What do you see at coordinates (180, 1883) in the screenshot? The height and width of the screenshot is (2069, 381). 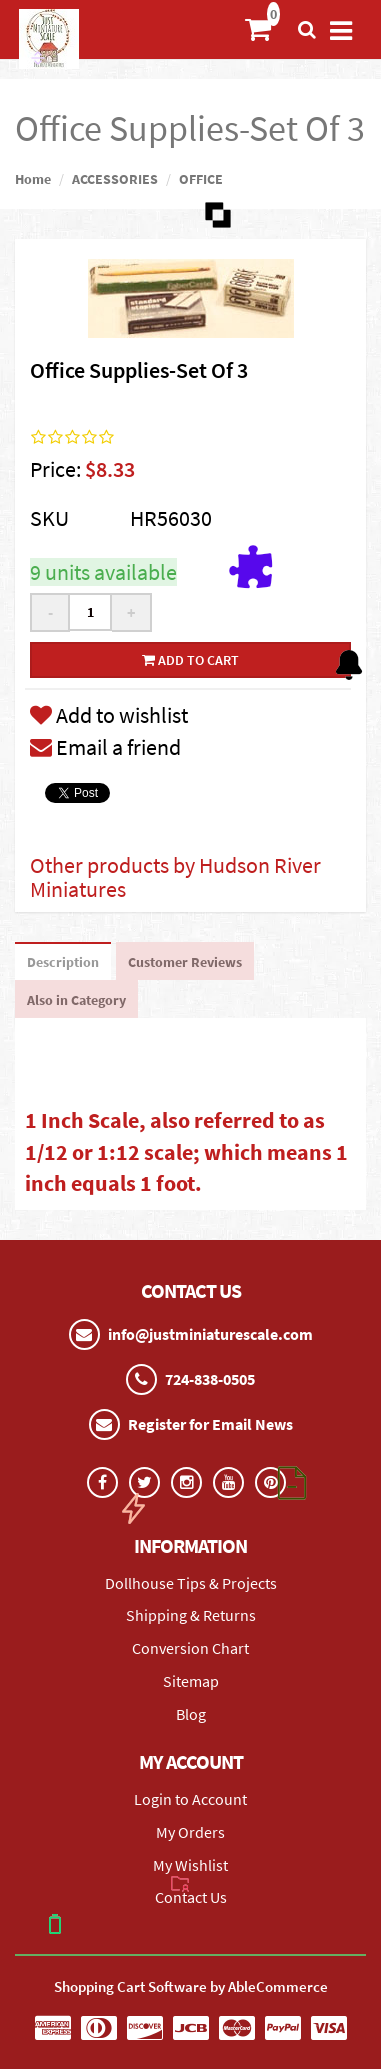 I see `access user-specific files or personal folder` at bounding box center [180, 1883].